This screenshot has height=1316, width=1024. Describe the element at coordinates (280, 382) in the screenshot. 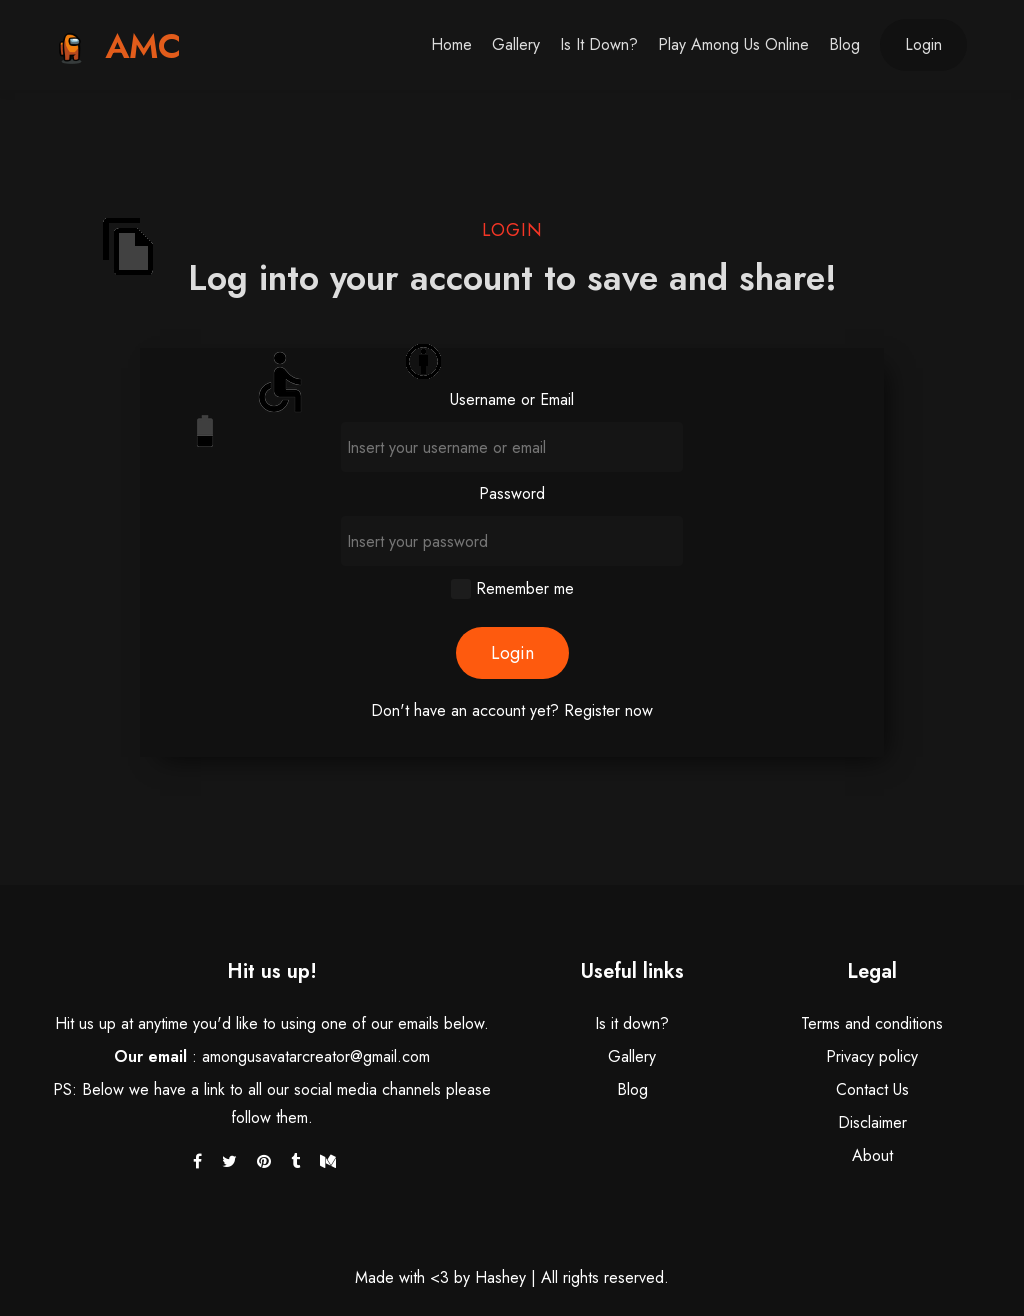

I see `indicates wheelchair accessibility` at that location.